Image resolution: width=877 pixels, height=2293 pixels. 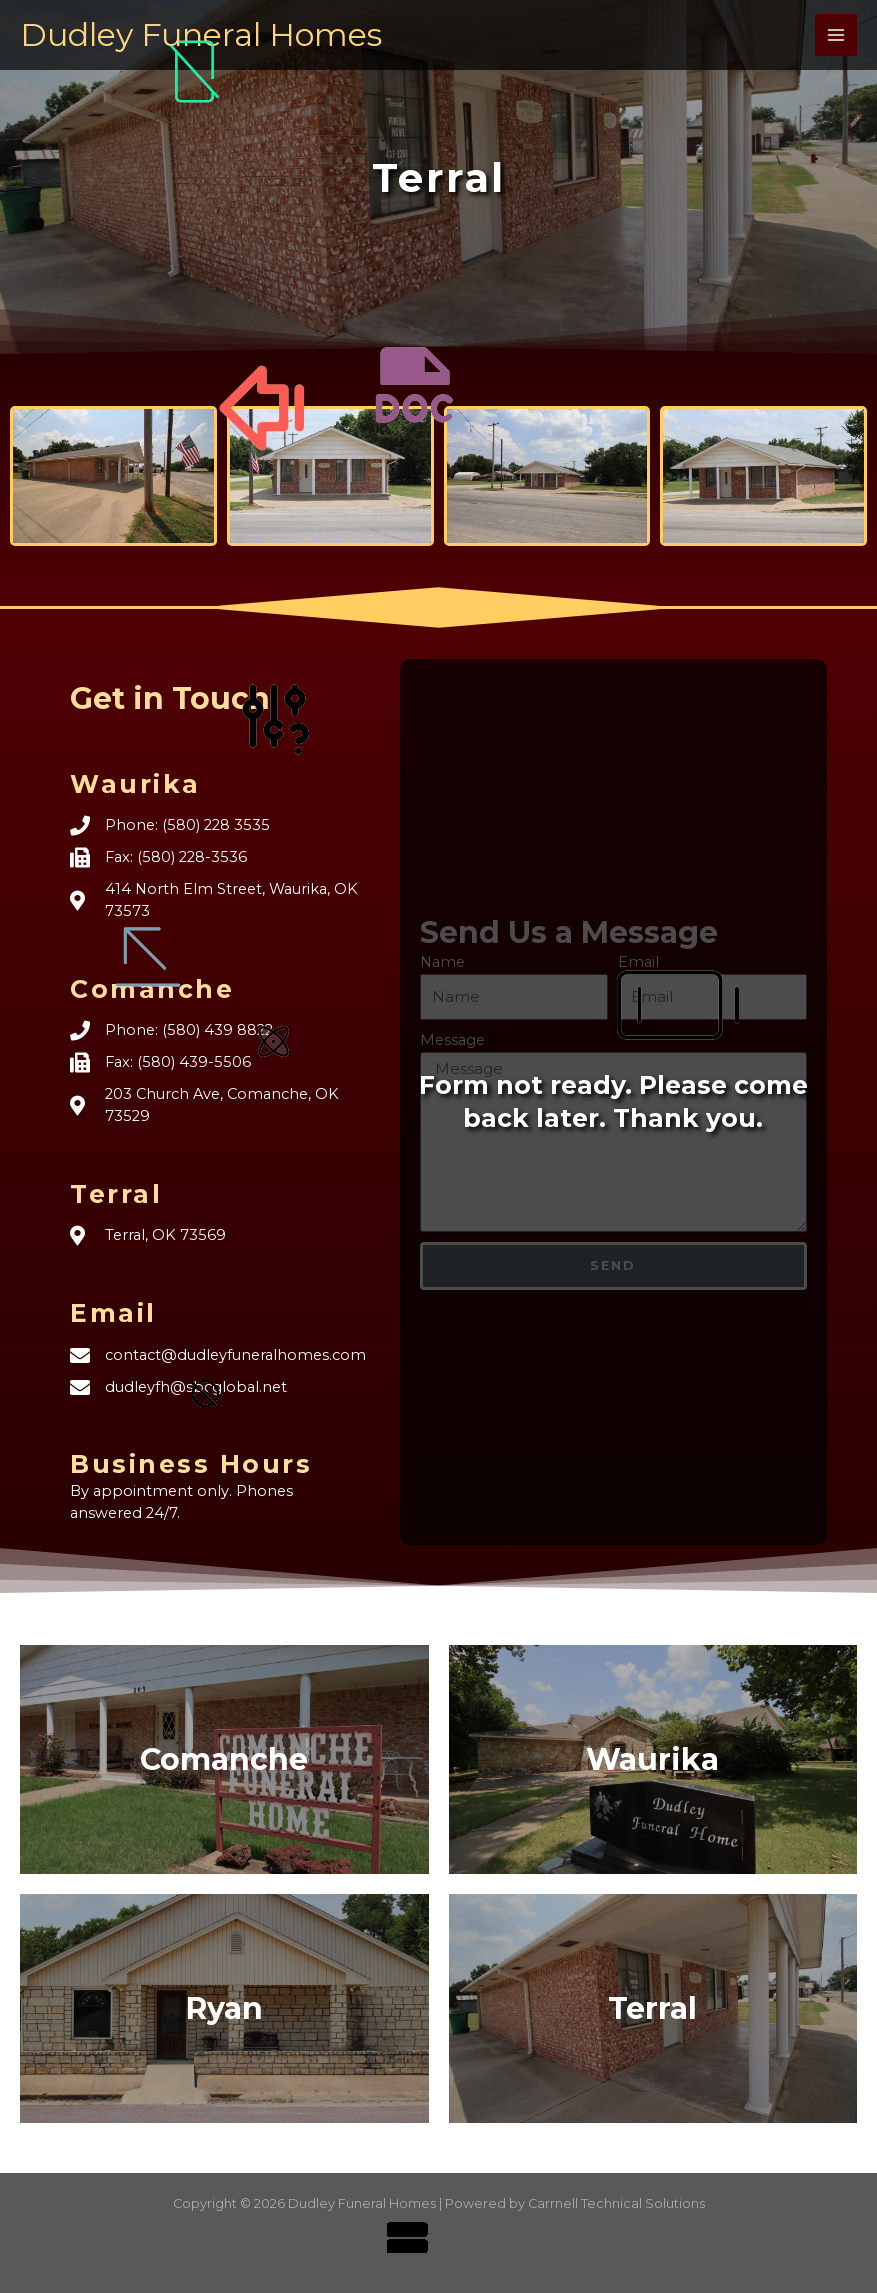 I want to click on navigate to the top-left or home position, so click(x=145, y=957).